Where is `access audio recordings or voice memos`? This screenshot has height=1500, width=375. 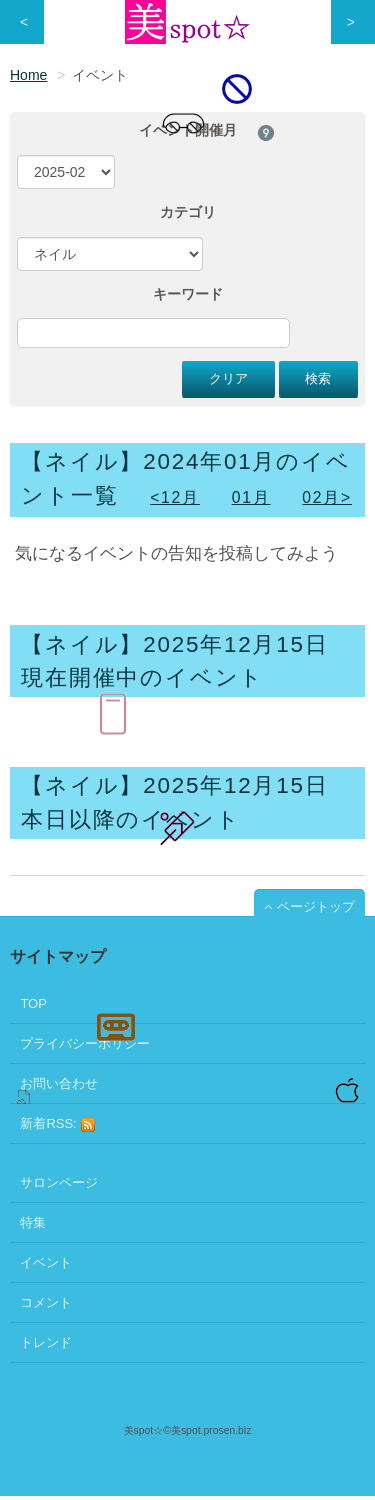 access audio recordings or voice memos is located at coordinates (116, 1027).